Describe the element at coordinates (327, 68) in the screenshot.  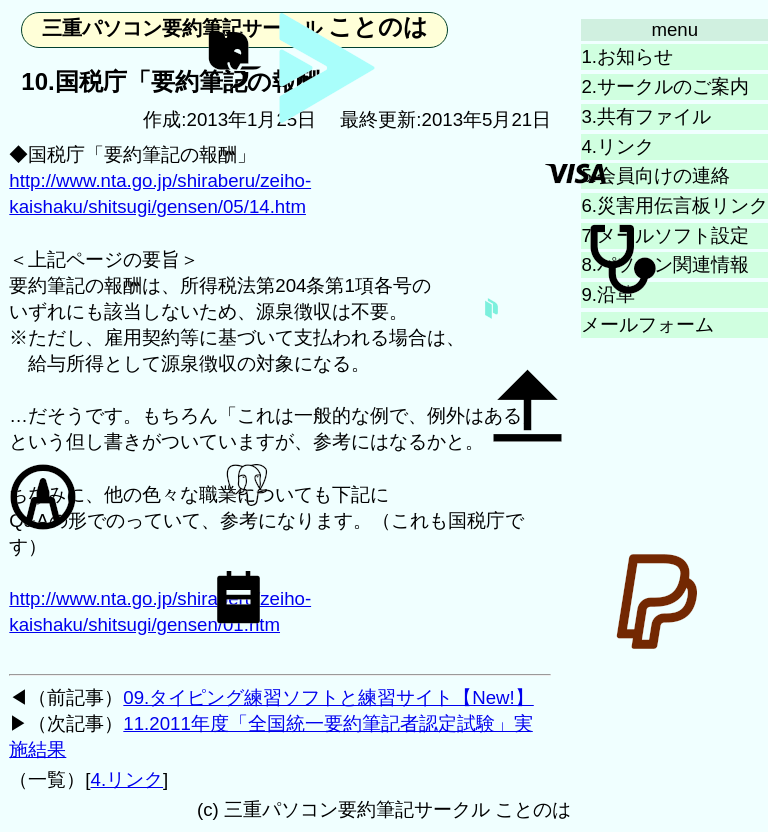
I see `open the LibreTube app` at that location.